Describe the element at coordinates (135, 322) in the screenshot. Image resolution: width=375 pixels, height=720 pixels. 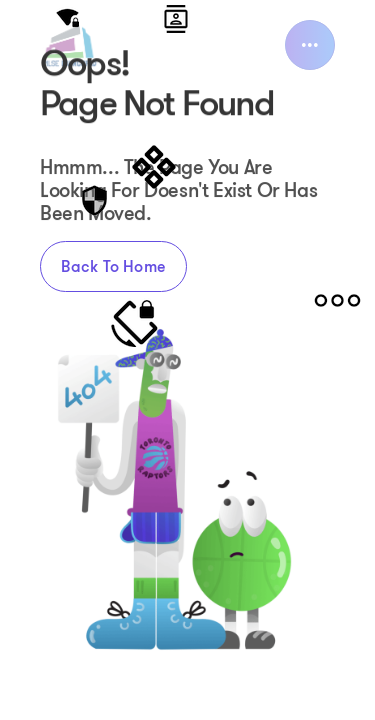
I see `lock screen rotation to current orientation` at that location.